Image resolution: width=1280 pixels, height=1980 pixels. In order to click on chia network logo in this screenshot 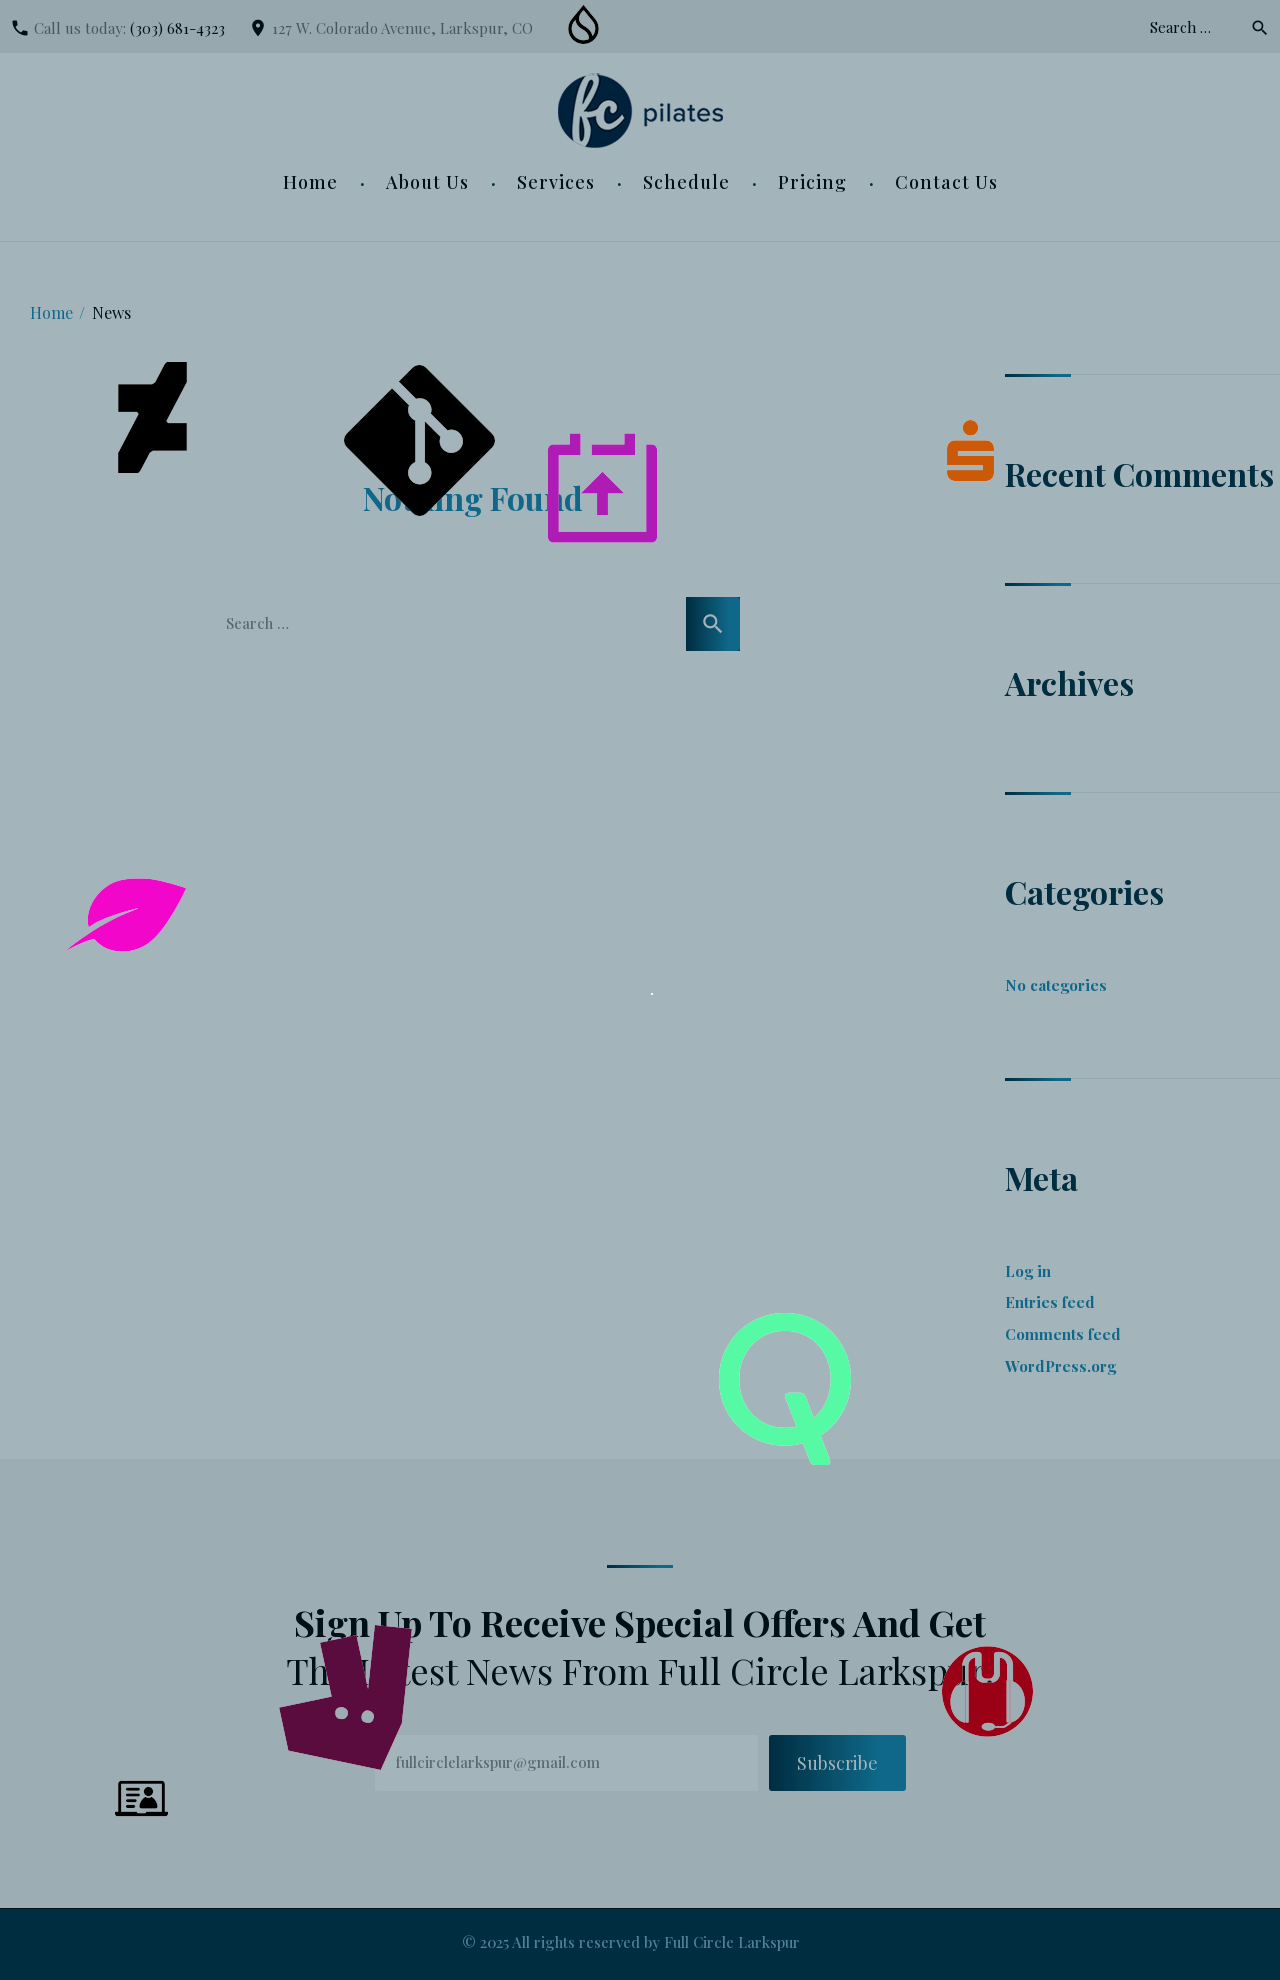, I will do `click(126, 915)`.